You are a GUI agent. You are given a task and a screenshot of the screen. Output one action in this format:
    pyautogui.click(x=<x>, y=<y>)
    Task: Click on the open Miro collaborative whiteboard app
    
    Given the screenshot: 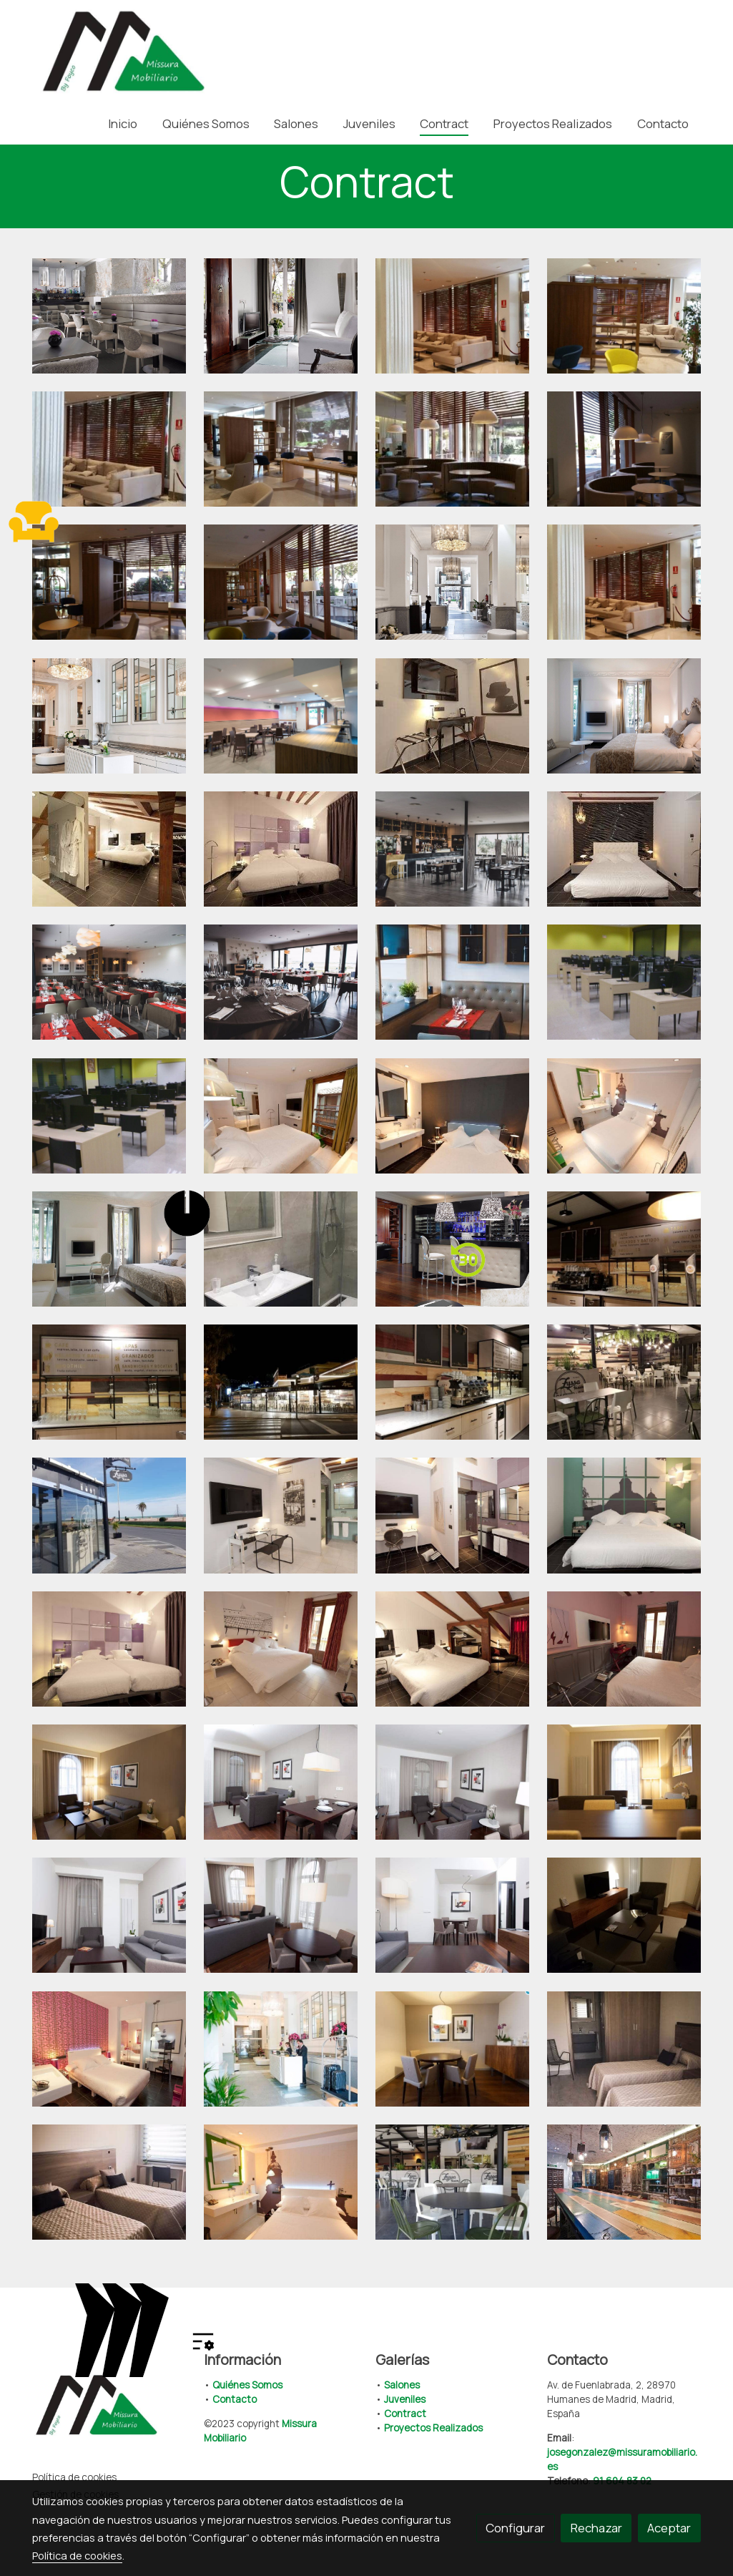 What is the action you would take?
    pyautogui.click(x=122, y=2330)
    